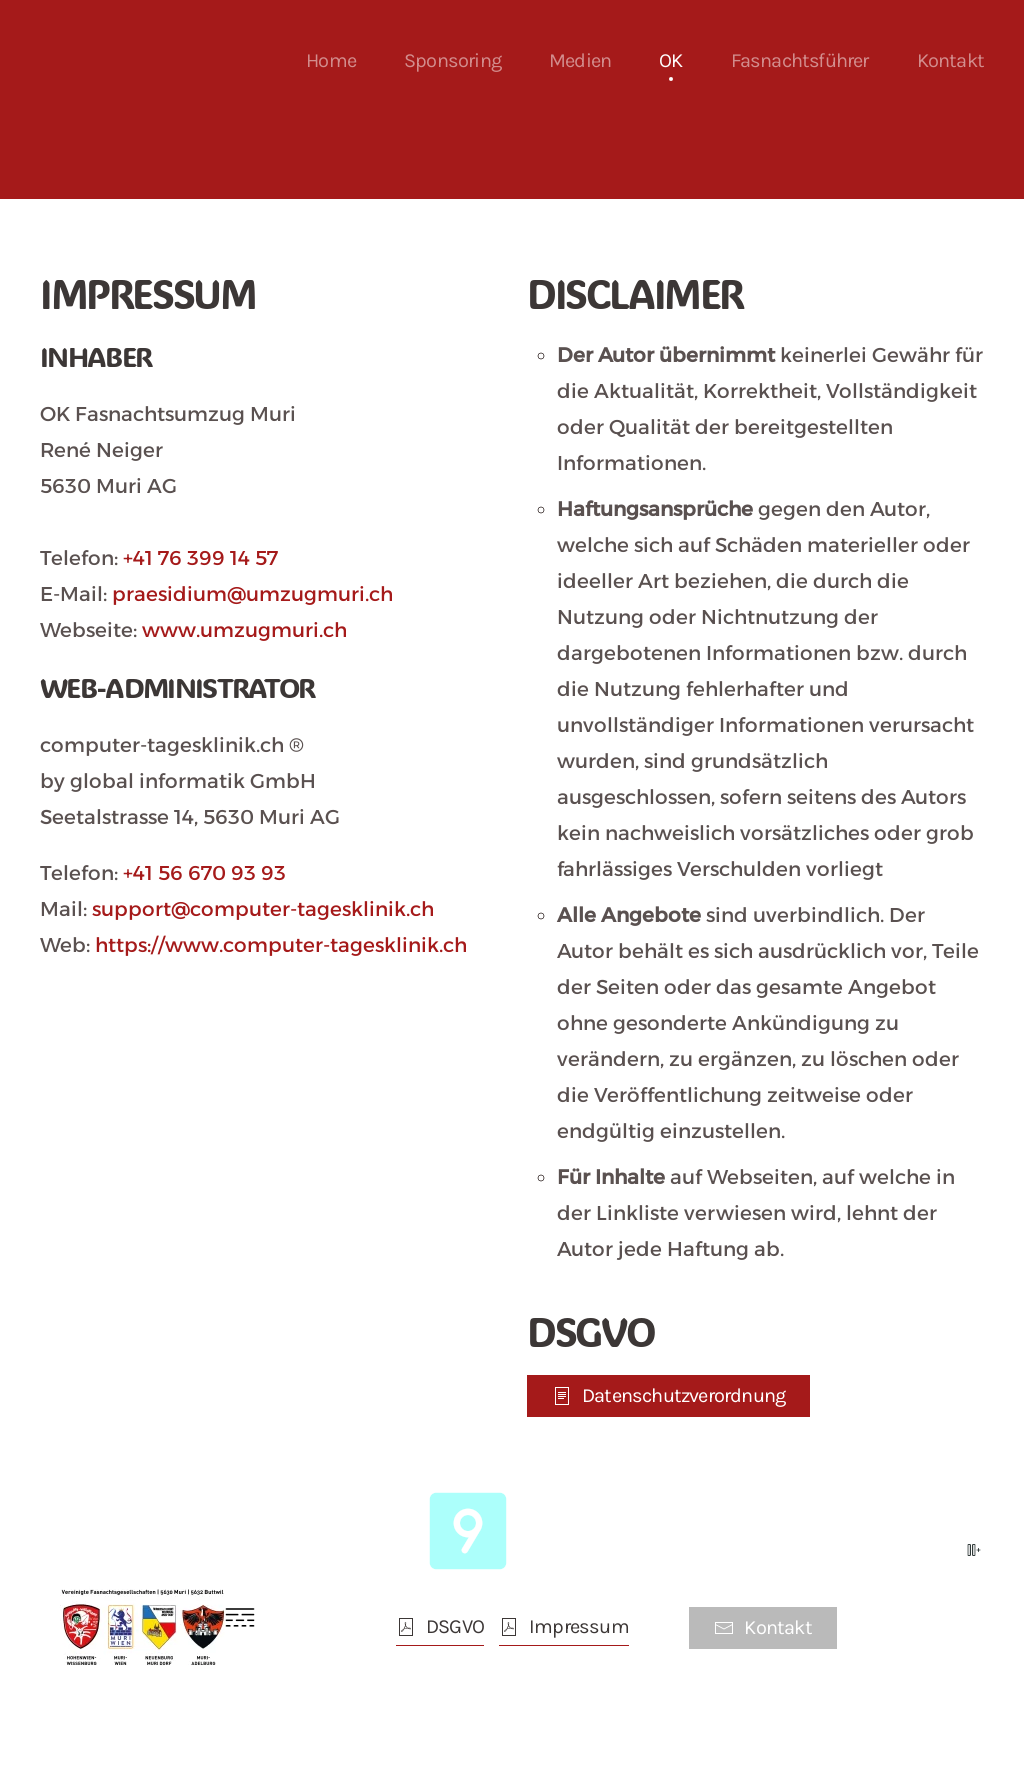  Describe the element at coordinates (468, 1531) in the screenshot. I see `select the number nine` at that location.